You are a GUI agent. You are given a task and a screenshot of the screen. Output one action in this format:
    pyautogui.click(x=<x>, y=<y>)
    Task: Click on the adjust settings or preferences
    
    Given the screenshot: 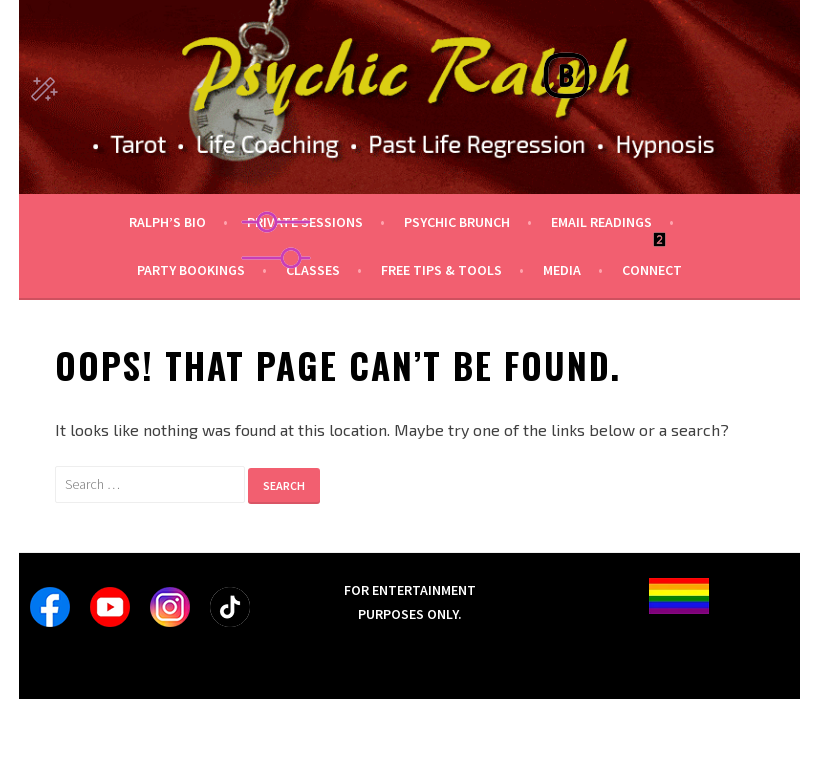 What is the action you would take?
    pyautogui.click(x=276, y=240)
    